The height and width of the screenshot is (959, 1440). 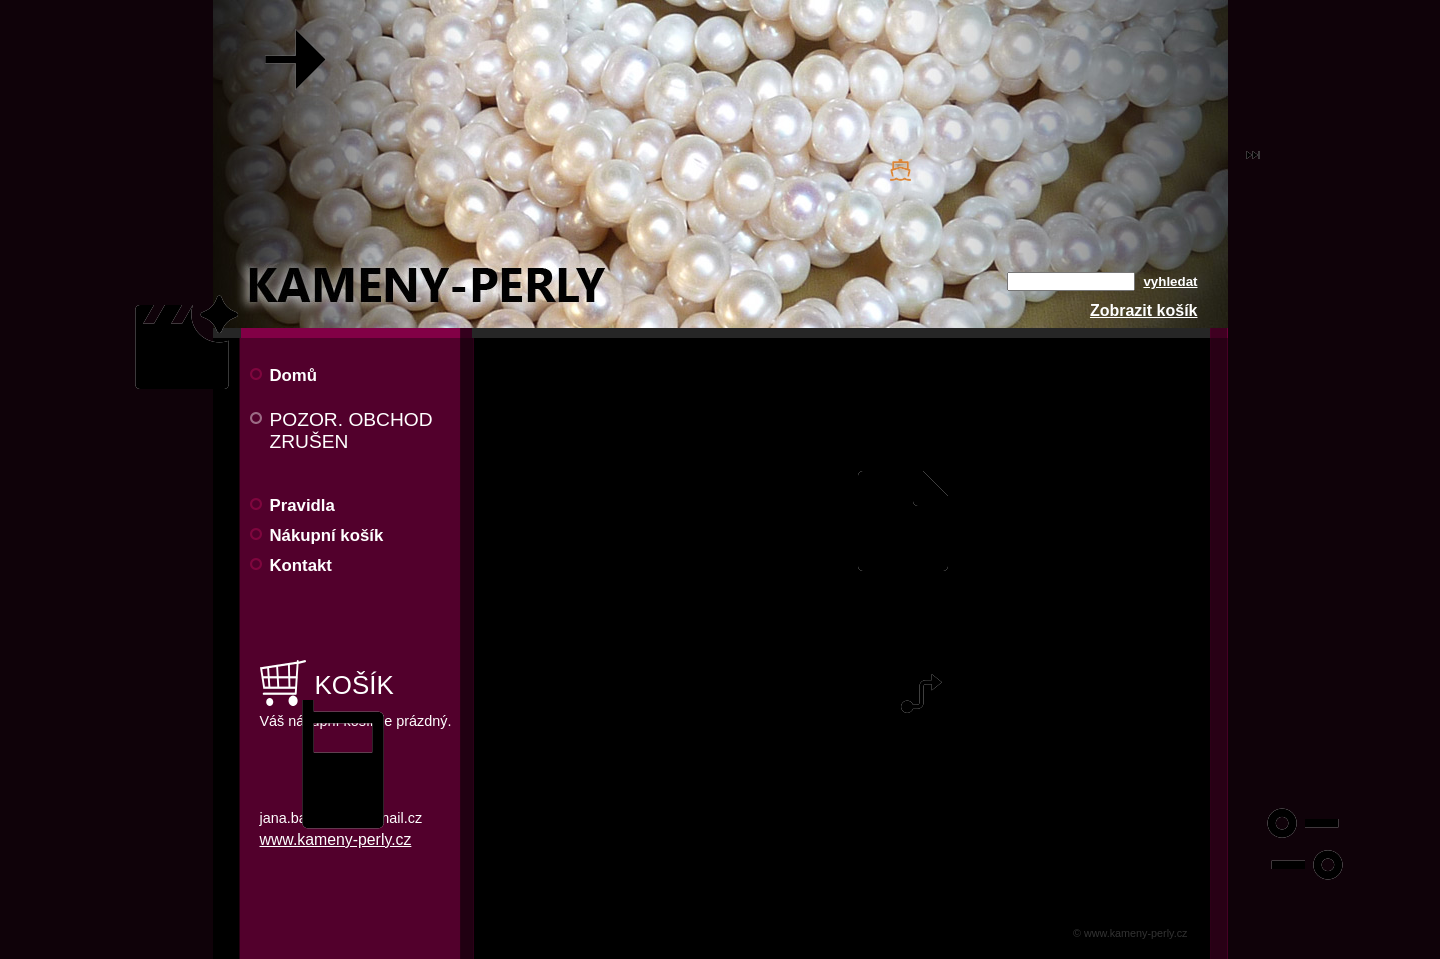 I want to click on adjust audio equalizer settings, so click(x=1305, y=844).